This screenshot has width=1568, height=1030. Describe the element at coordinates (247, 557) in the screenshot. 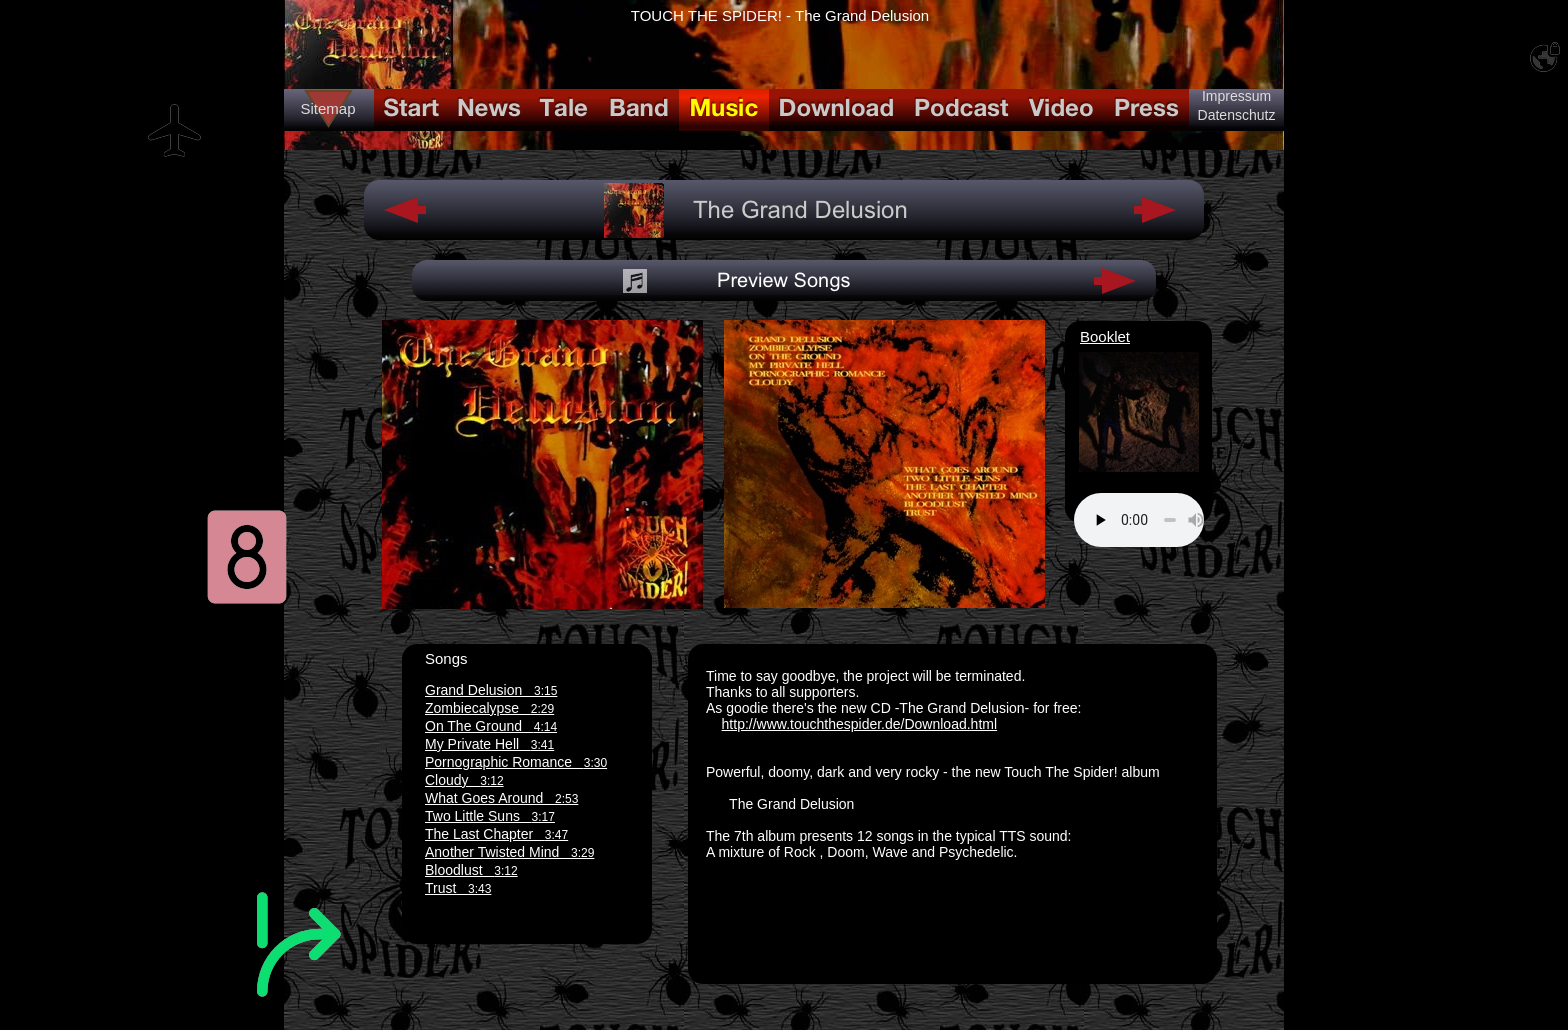

I see `represents the number eight in a numbered list or sequence` at that location.